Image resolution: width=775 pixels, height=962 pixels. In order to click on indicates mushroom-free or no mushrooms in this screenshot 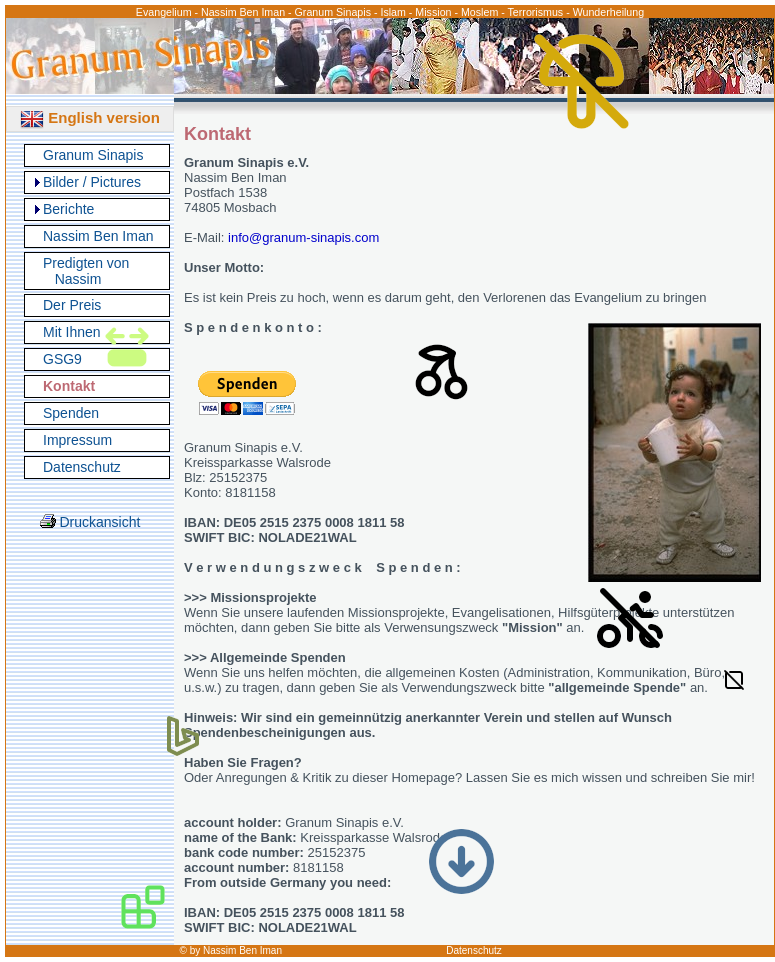, I will do `click(581, 81)`.